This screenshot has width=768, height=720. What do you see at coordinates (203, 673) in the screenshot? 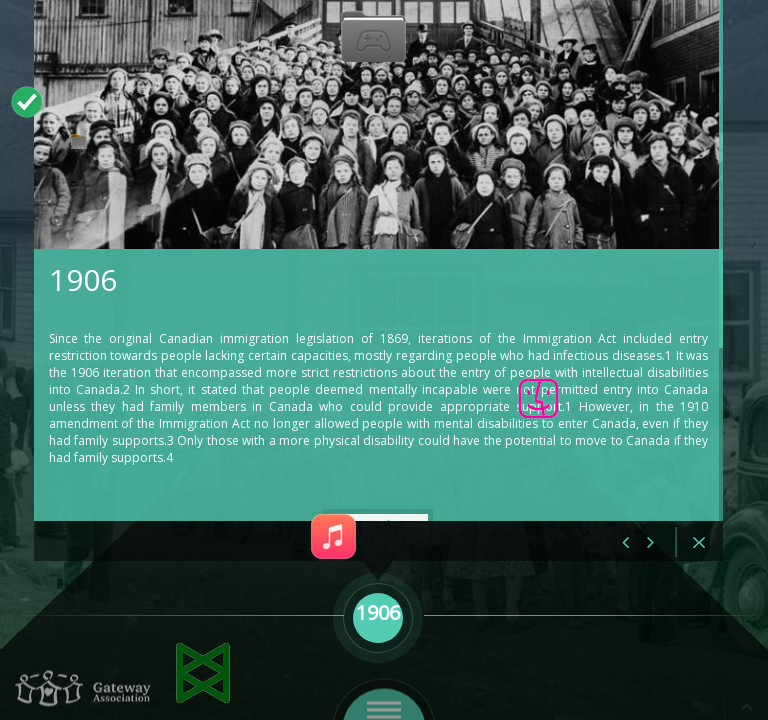
I see `backbone.js framework logo` at bounding box center [203, 673].